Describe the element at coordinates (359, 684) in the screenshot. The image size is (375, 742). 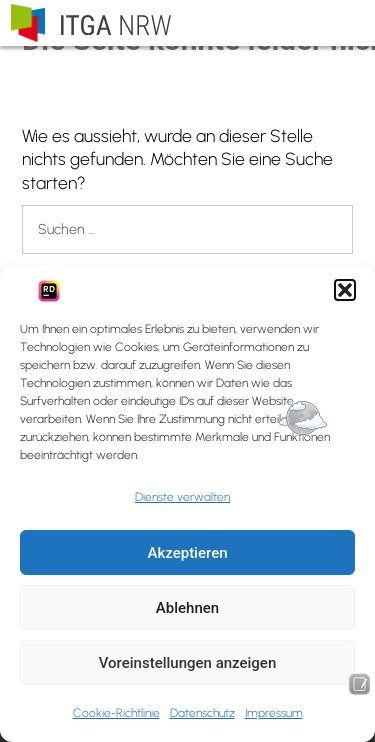
I see `open composer preferences` at that location.